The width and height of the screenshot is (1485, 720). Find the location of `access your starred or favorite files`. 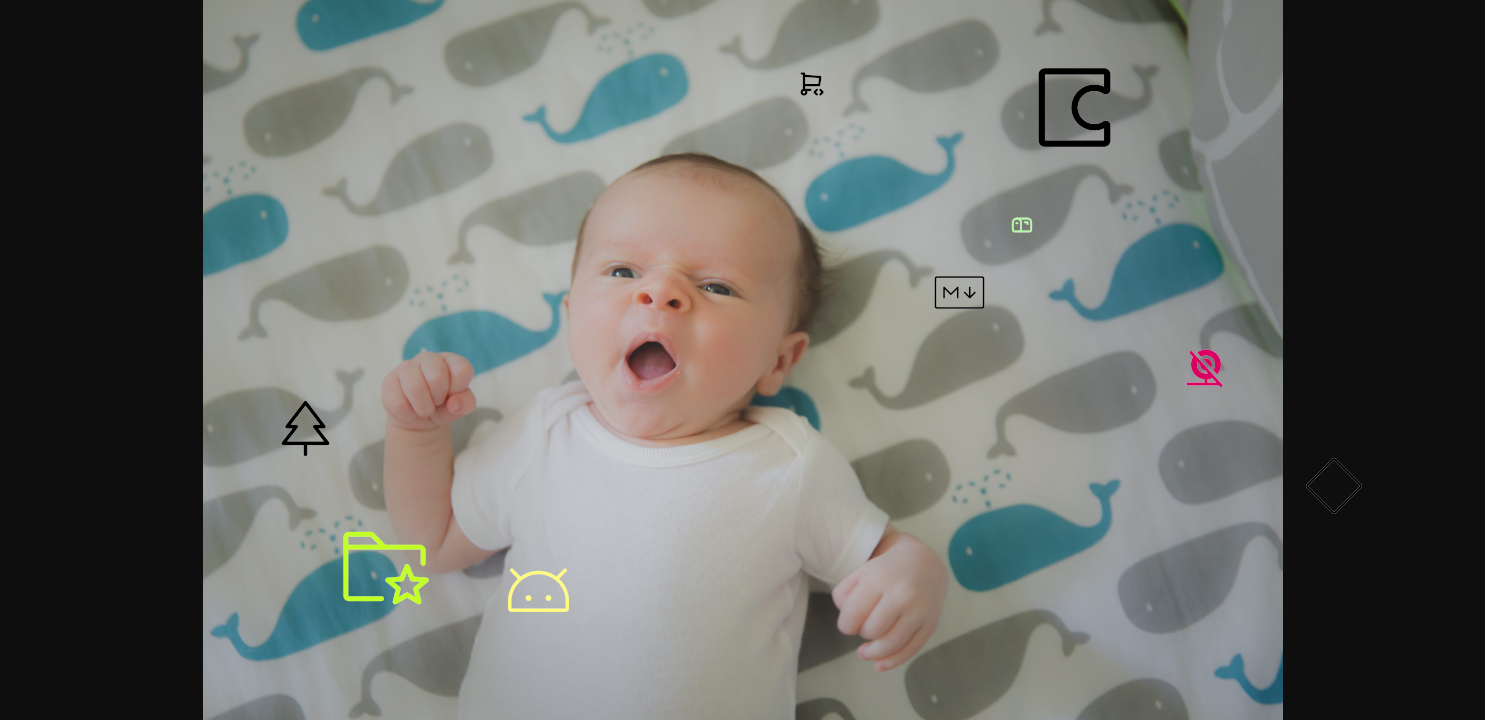

access your starred or favorite files is located at coordinates (384, 566).